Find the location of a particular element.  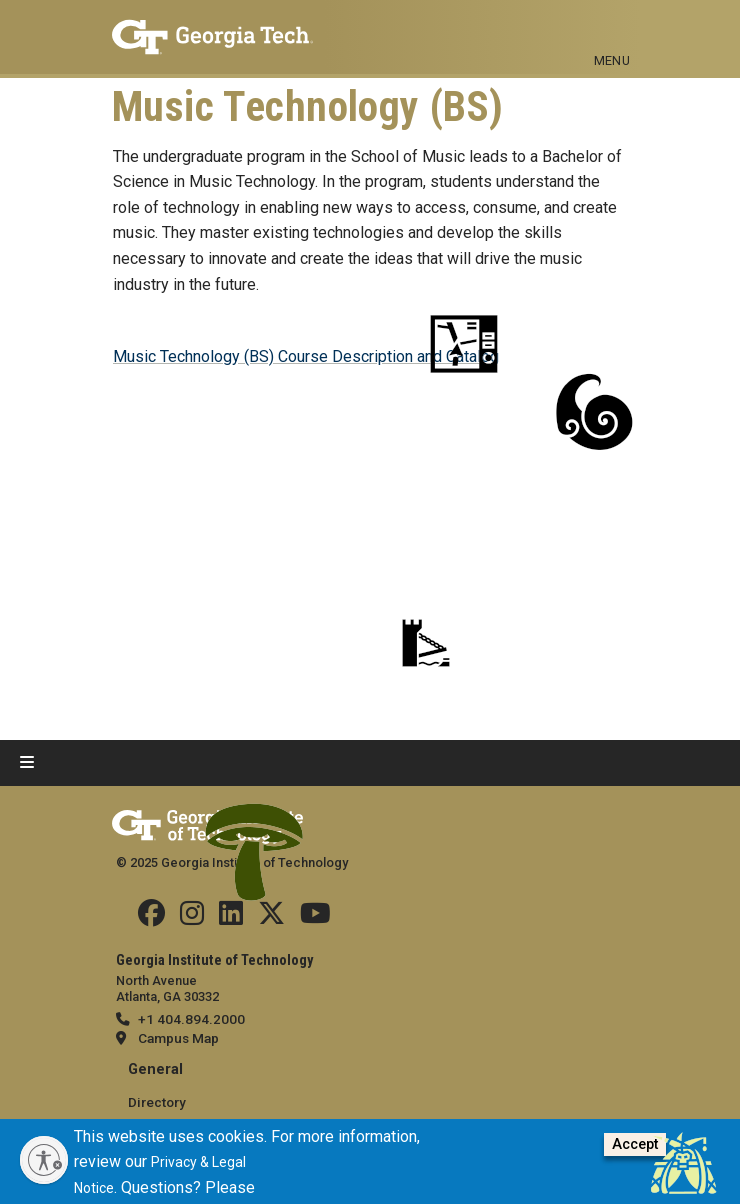

mushroom ingredient or item in a game inventory is located at coordinates (254, 851).